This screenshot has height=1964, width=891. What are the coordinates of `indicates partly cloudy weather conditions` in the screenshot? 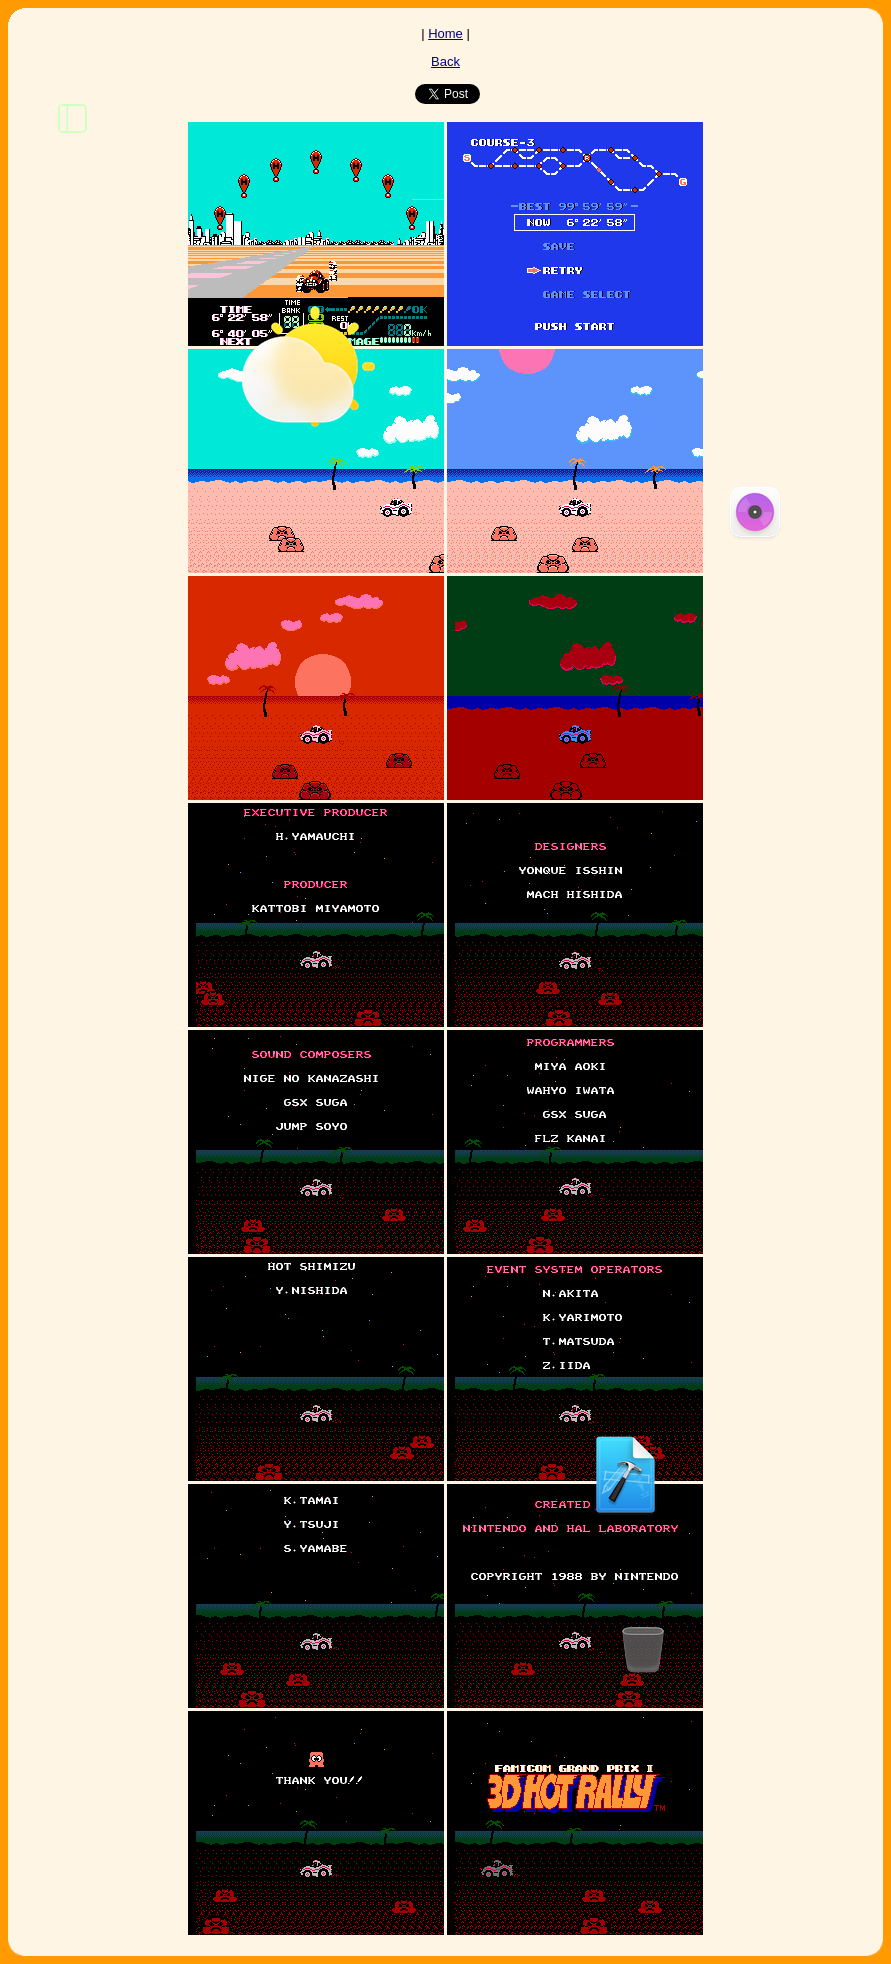 It's located at (308, 366).